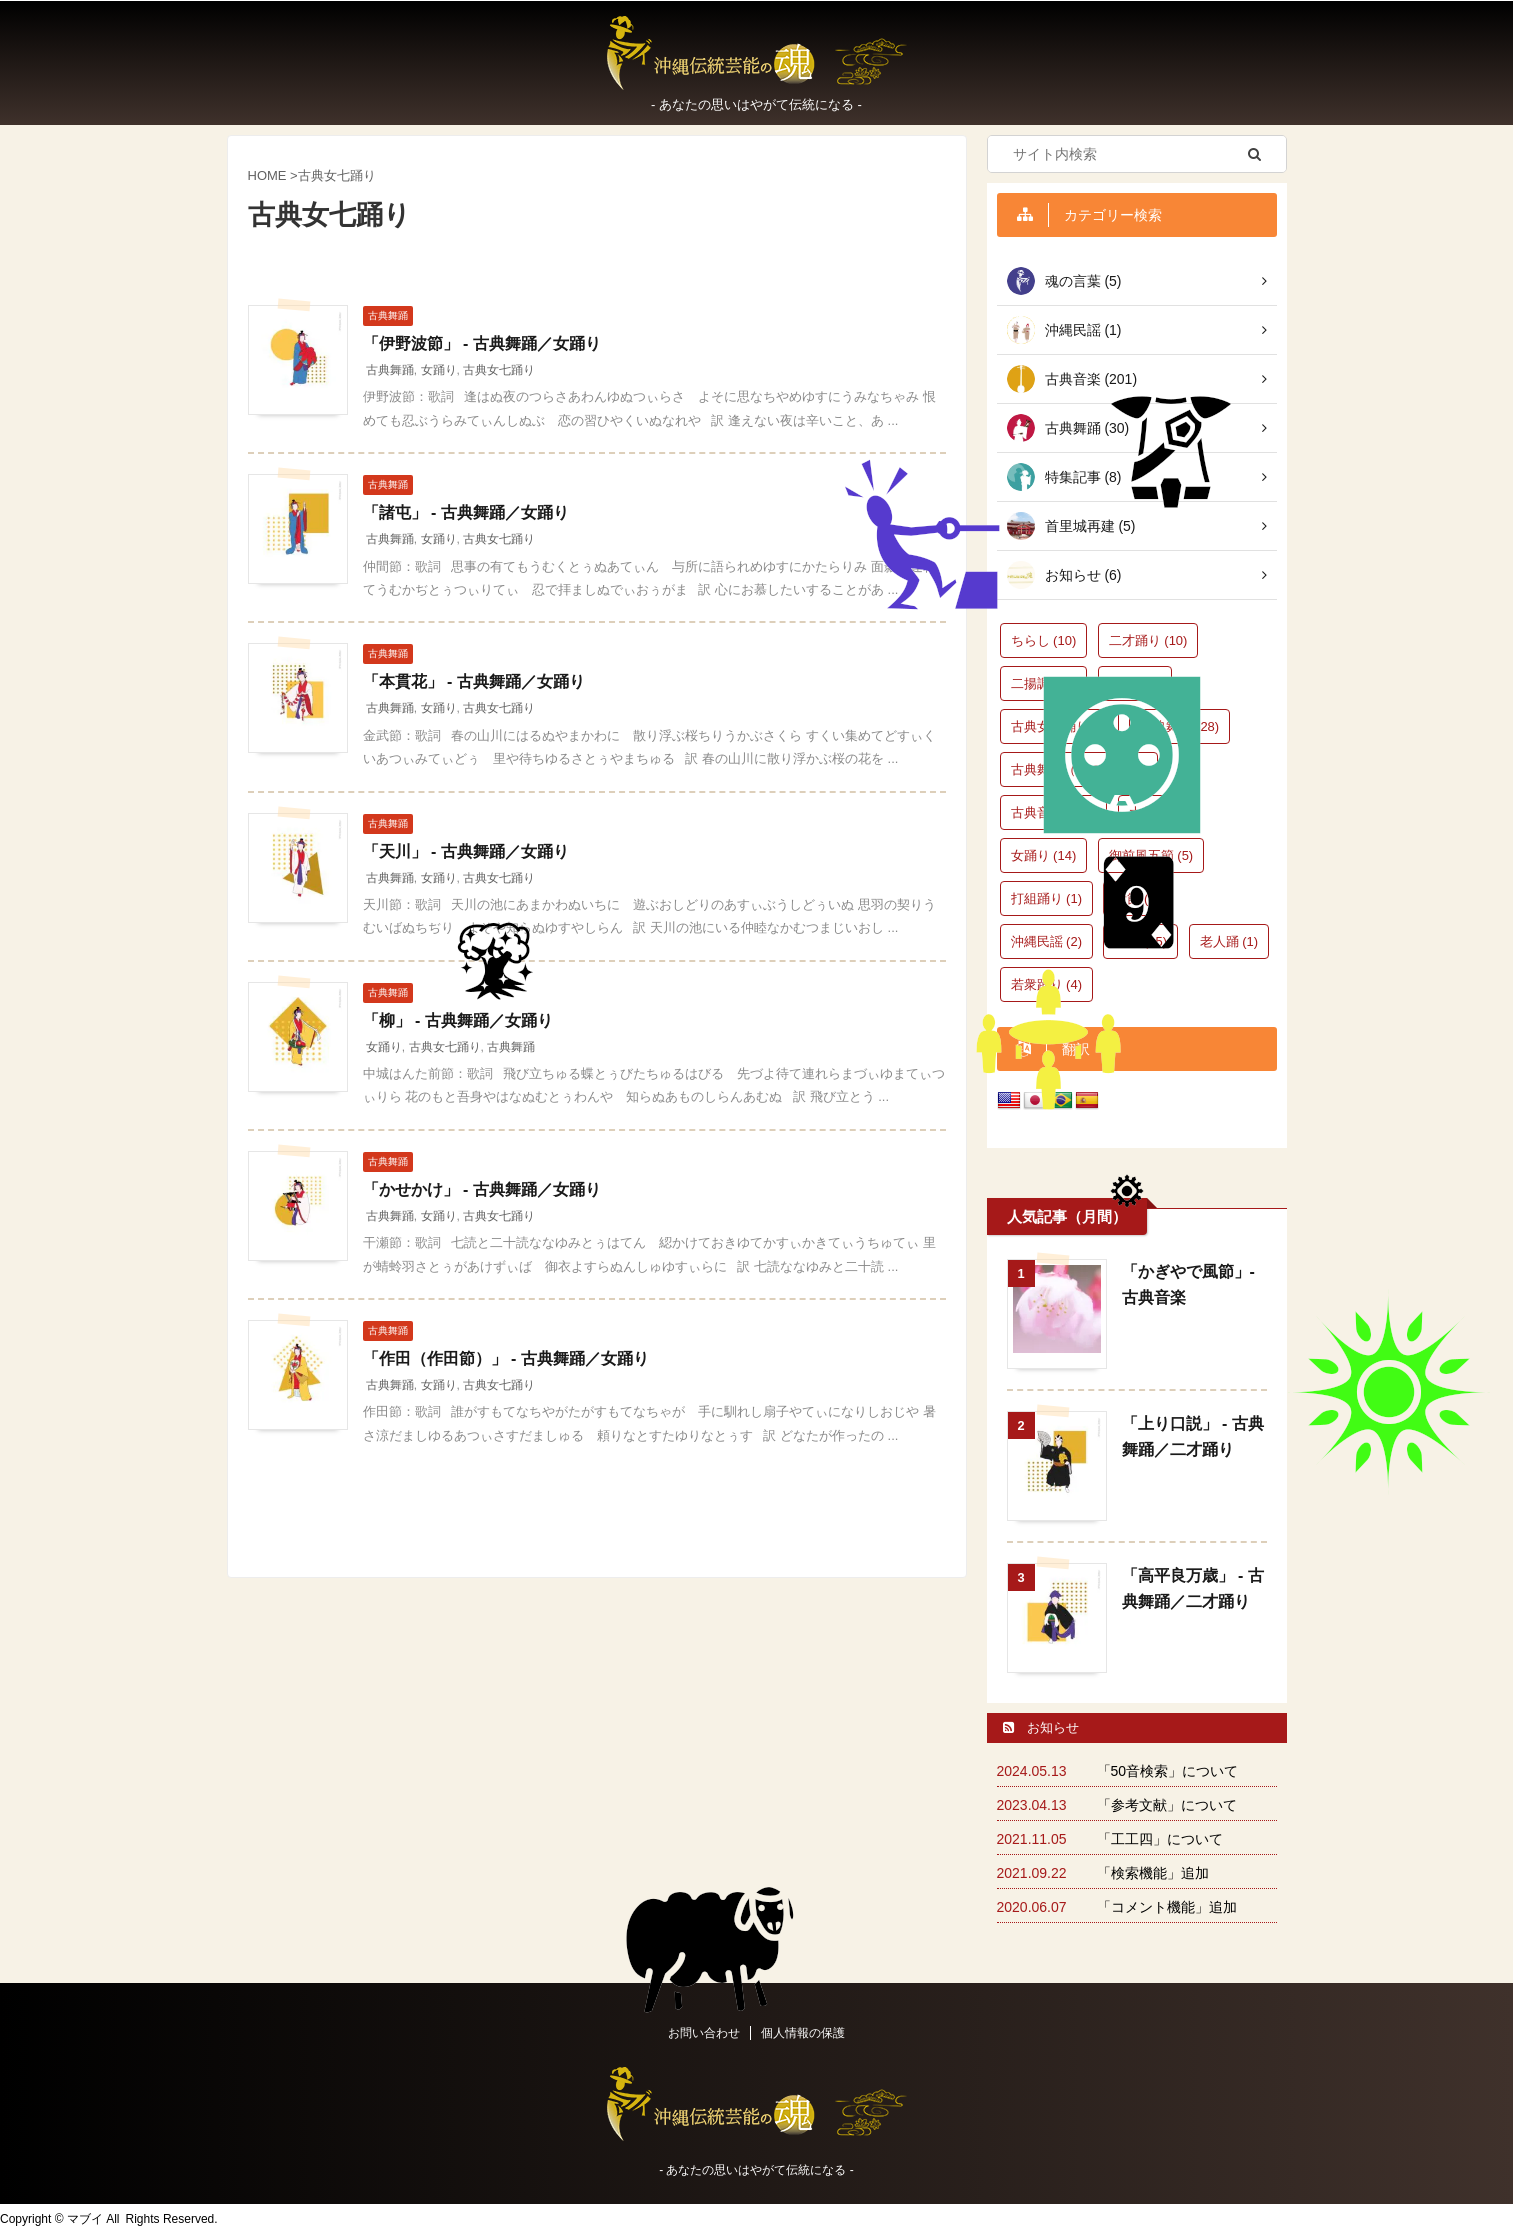 This screenshot has width=1513, height=2233. Describe the element at coordinates (923, 529) in the screenshot. I see `pull or drag an object` at that location.